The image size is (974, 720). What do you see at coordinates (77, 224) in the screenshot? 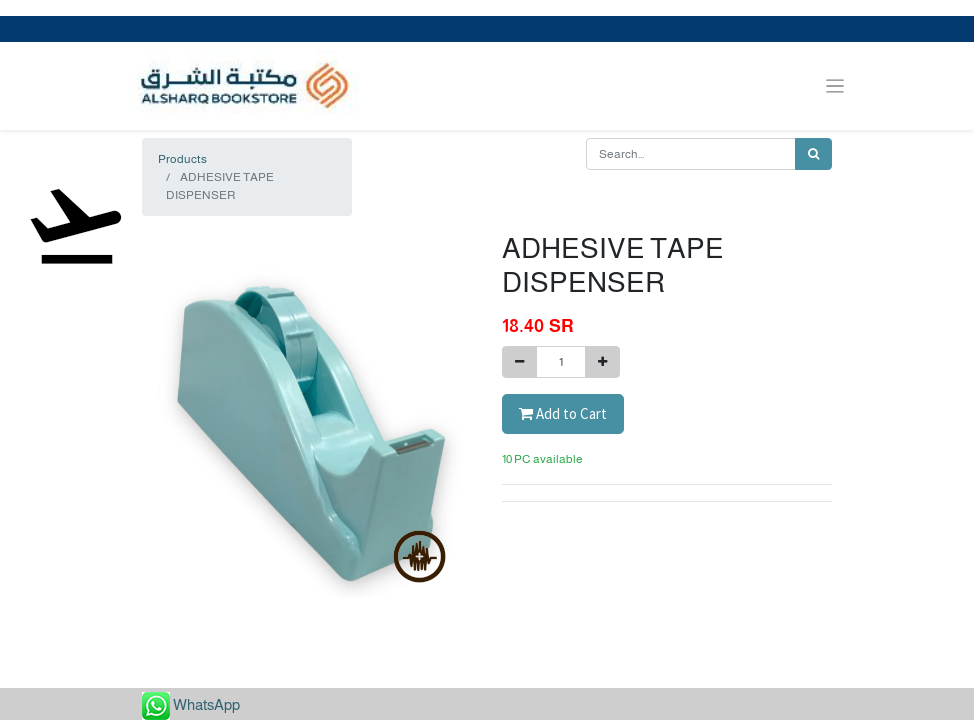
I see `view departure flights` at bounding box center [77, 224].